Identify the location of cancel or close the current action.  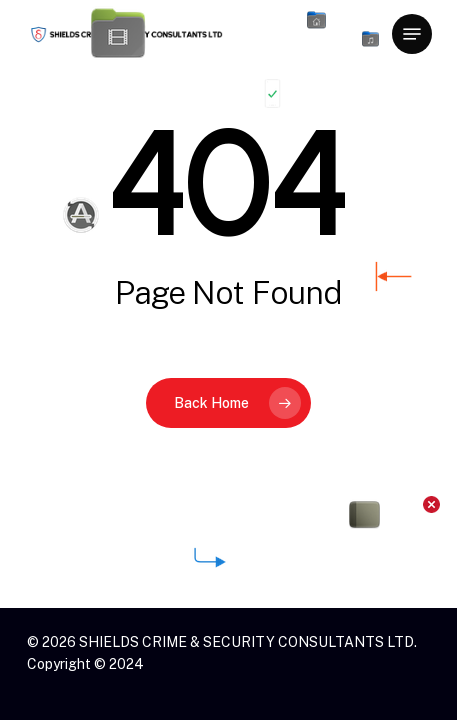
(431, 504).